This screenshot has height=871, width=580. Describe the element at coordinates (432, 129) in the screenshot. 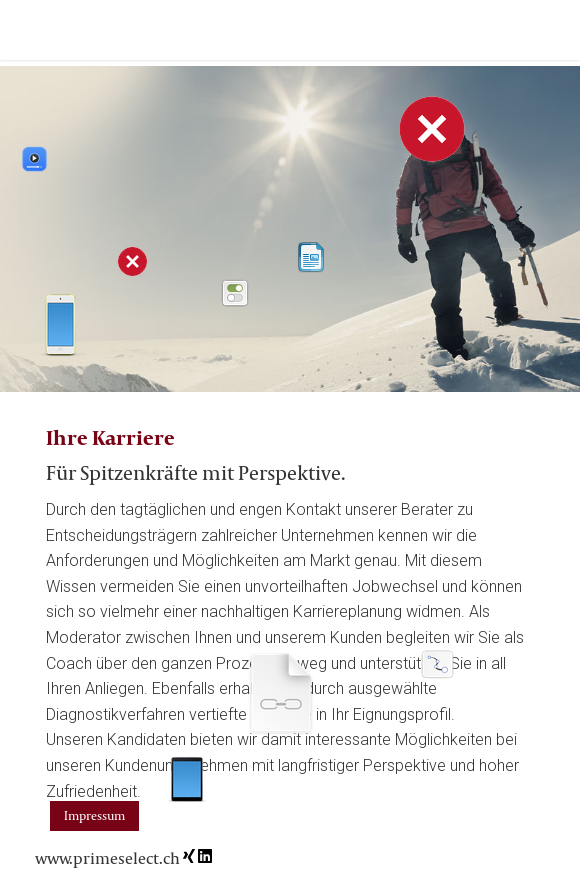

I see `dismiss or close a dialog` at that location.